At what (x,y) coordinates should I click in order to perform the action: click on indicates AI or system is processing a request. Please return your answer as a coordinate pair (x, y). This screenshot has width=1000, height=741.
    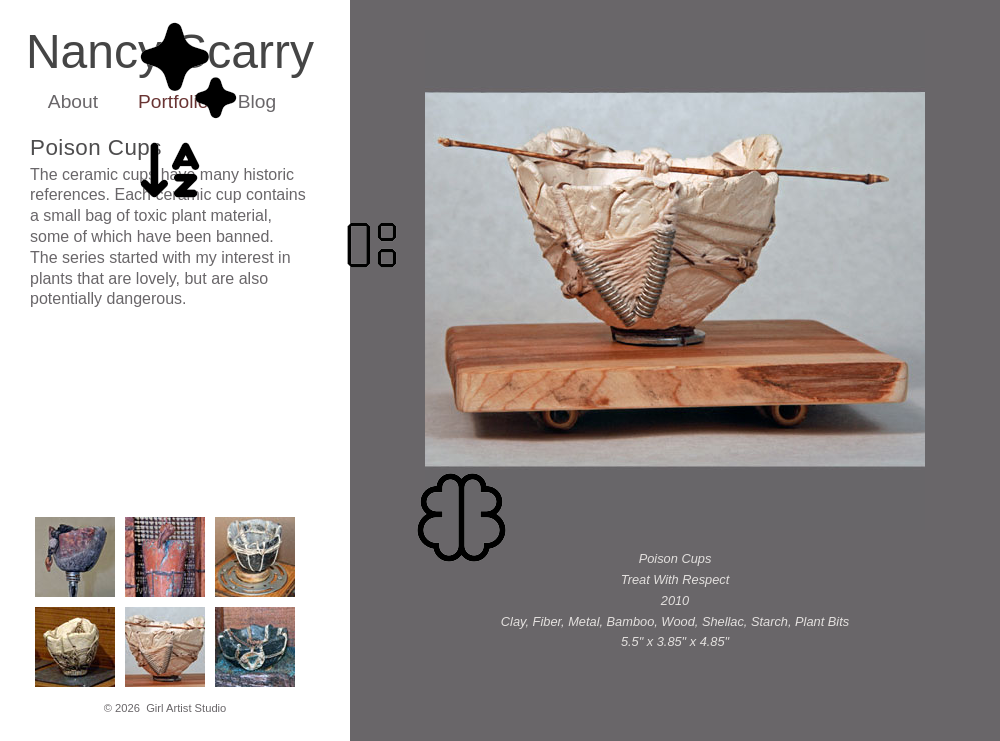
    Looking at the image, I should click on (461, 517).